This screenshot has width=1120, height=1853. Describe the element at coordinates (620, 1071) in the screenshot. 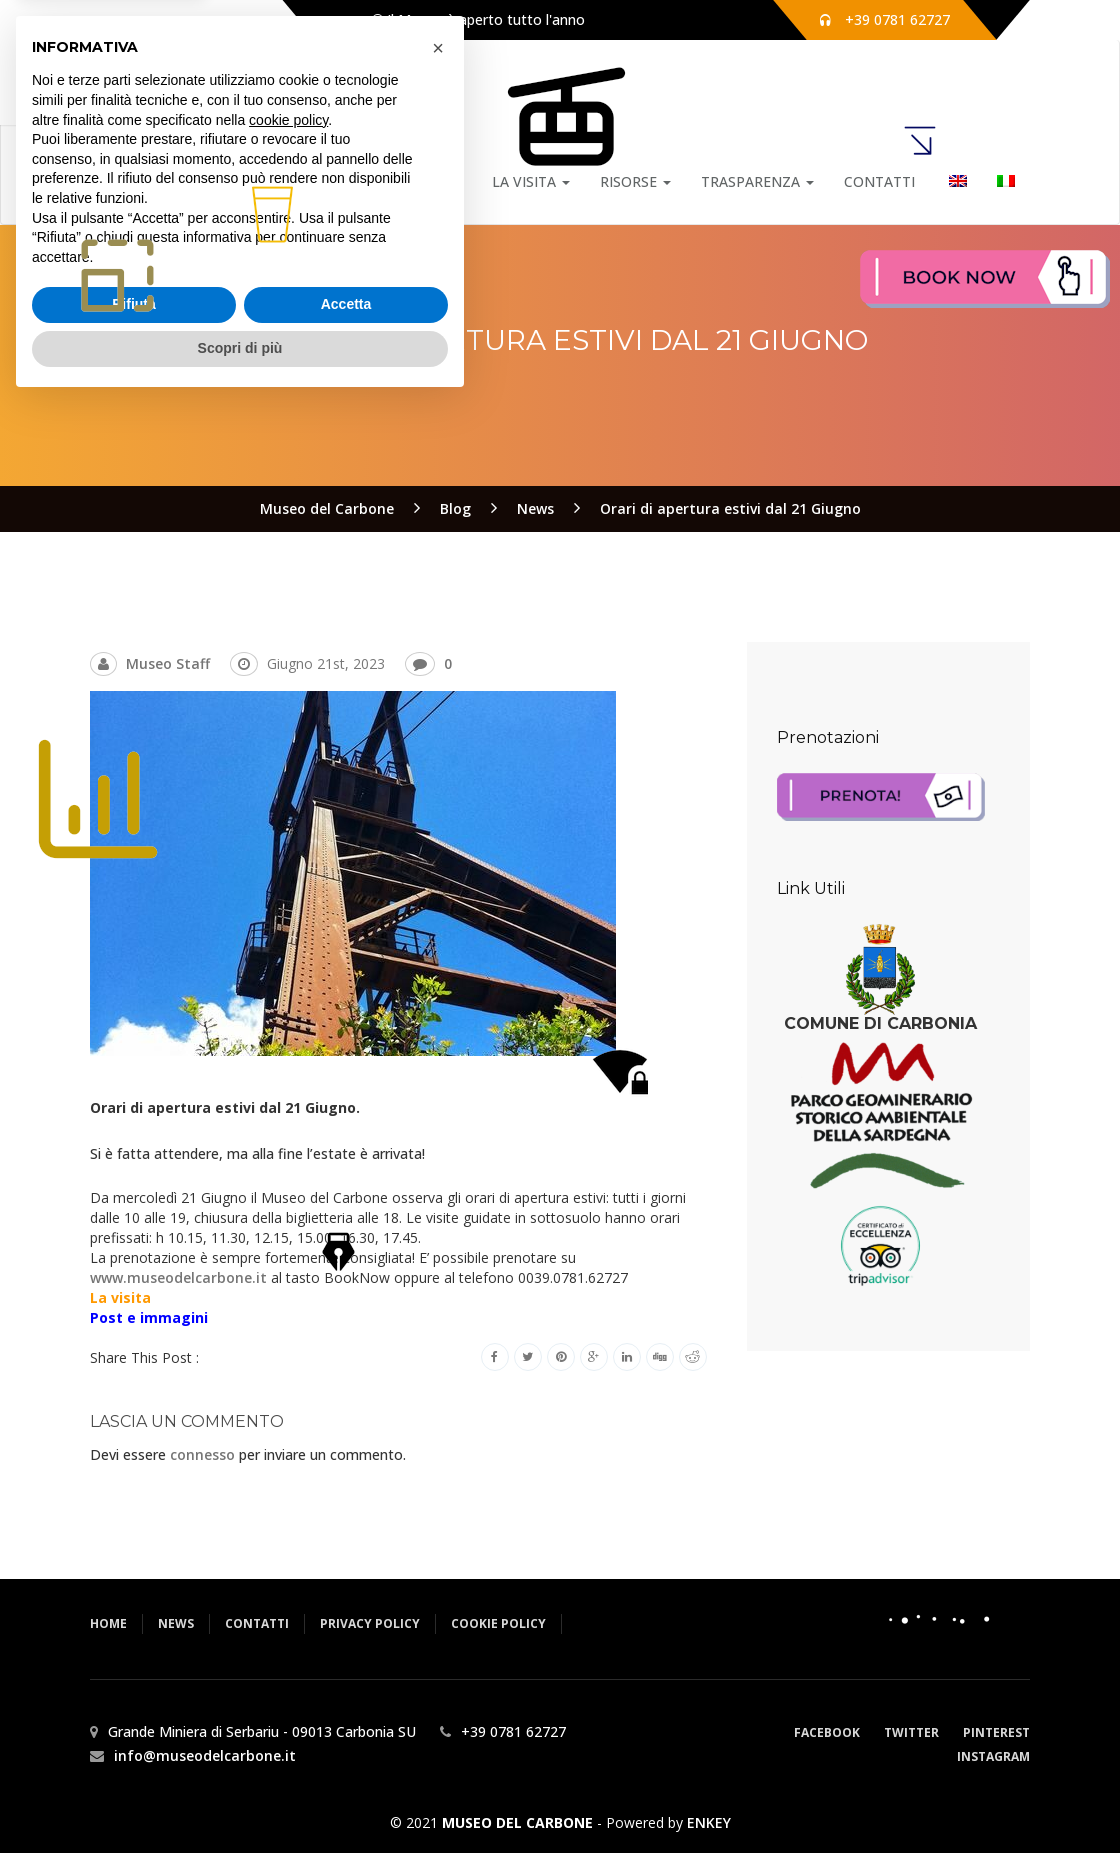

I see `connected to a secure wifi network` at that location.